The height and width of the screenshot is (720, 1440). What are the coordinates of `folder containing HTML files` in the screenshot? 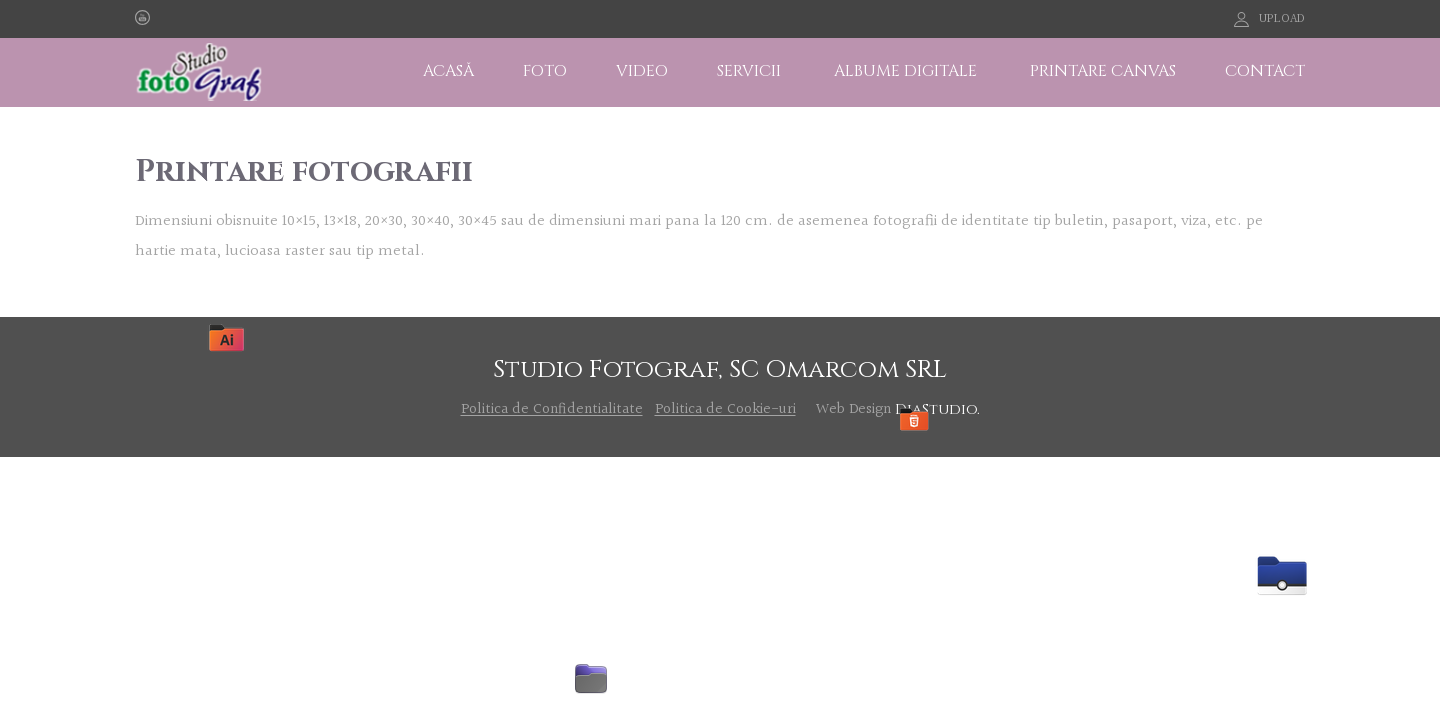 It's located at (914, 420).